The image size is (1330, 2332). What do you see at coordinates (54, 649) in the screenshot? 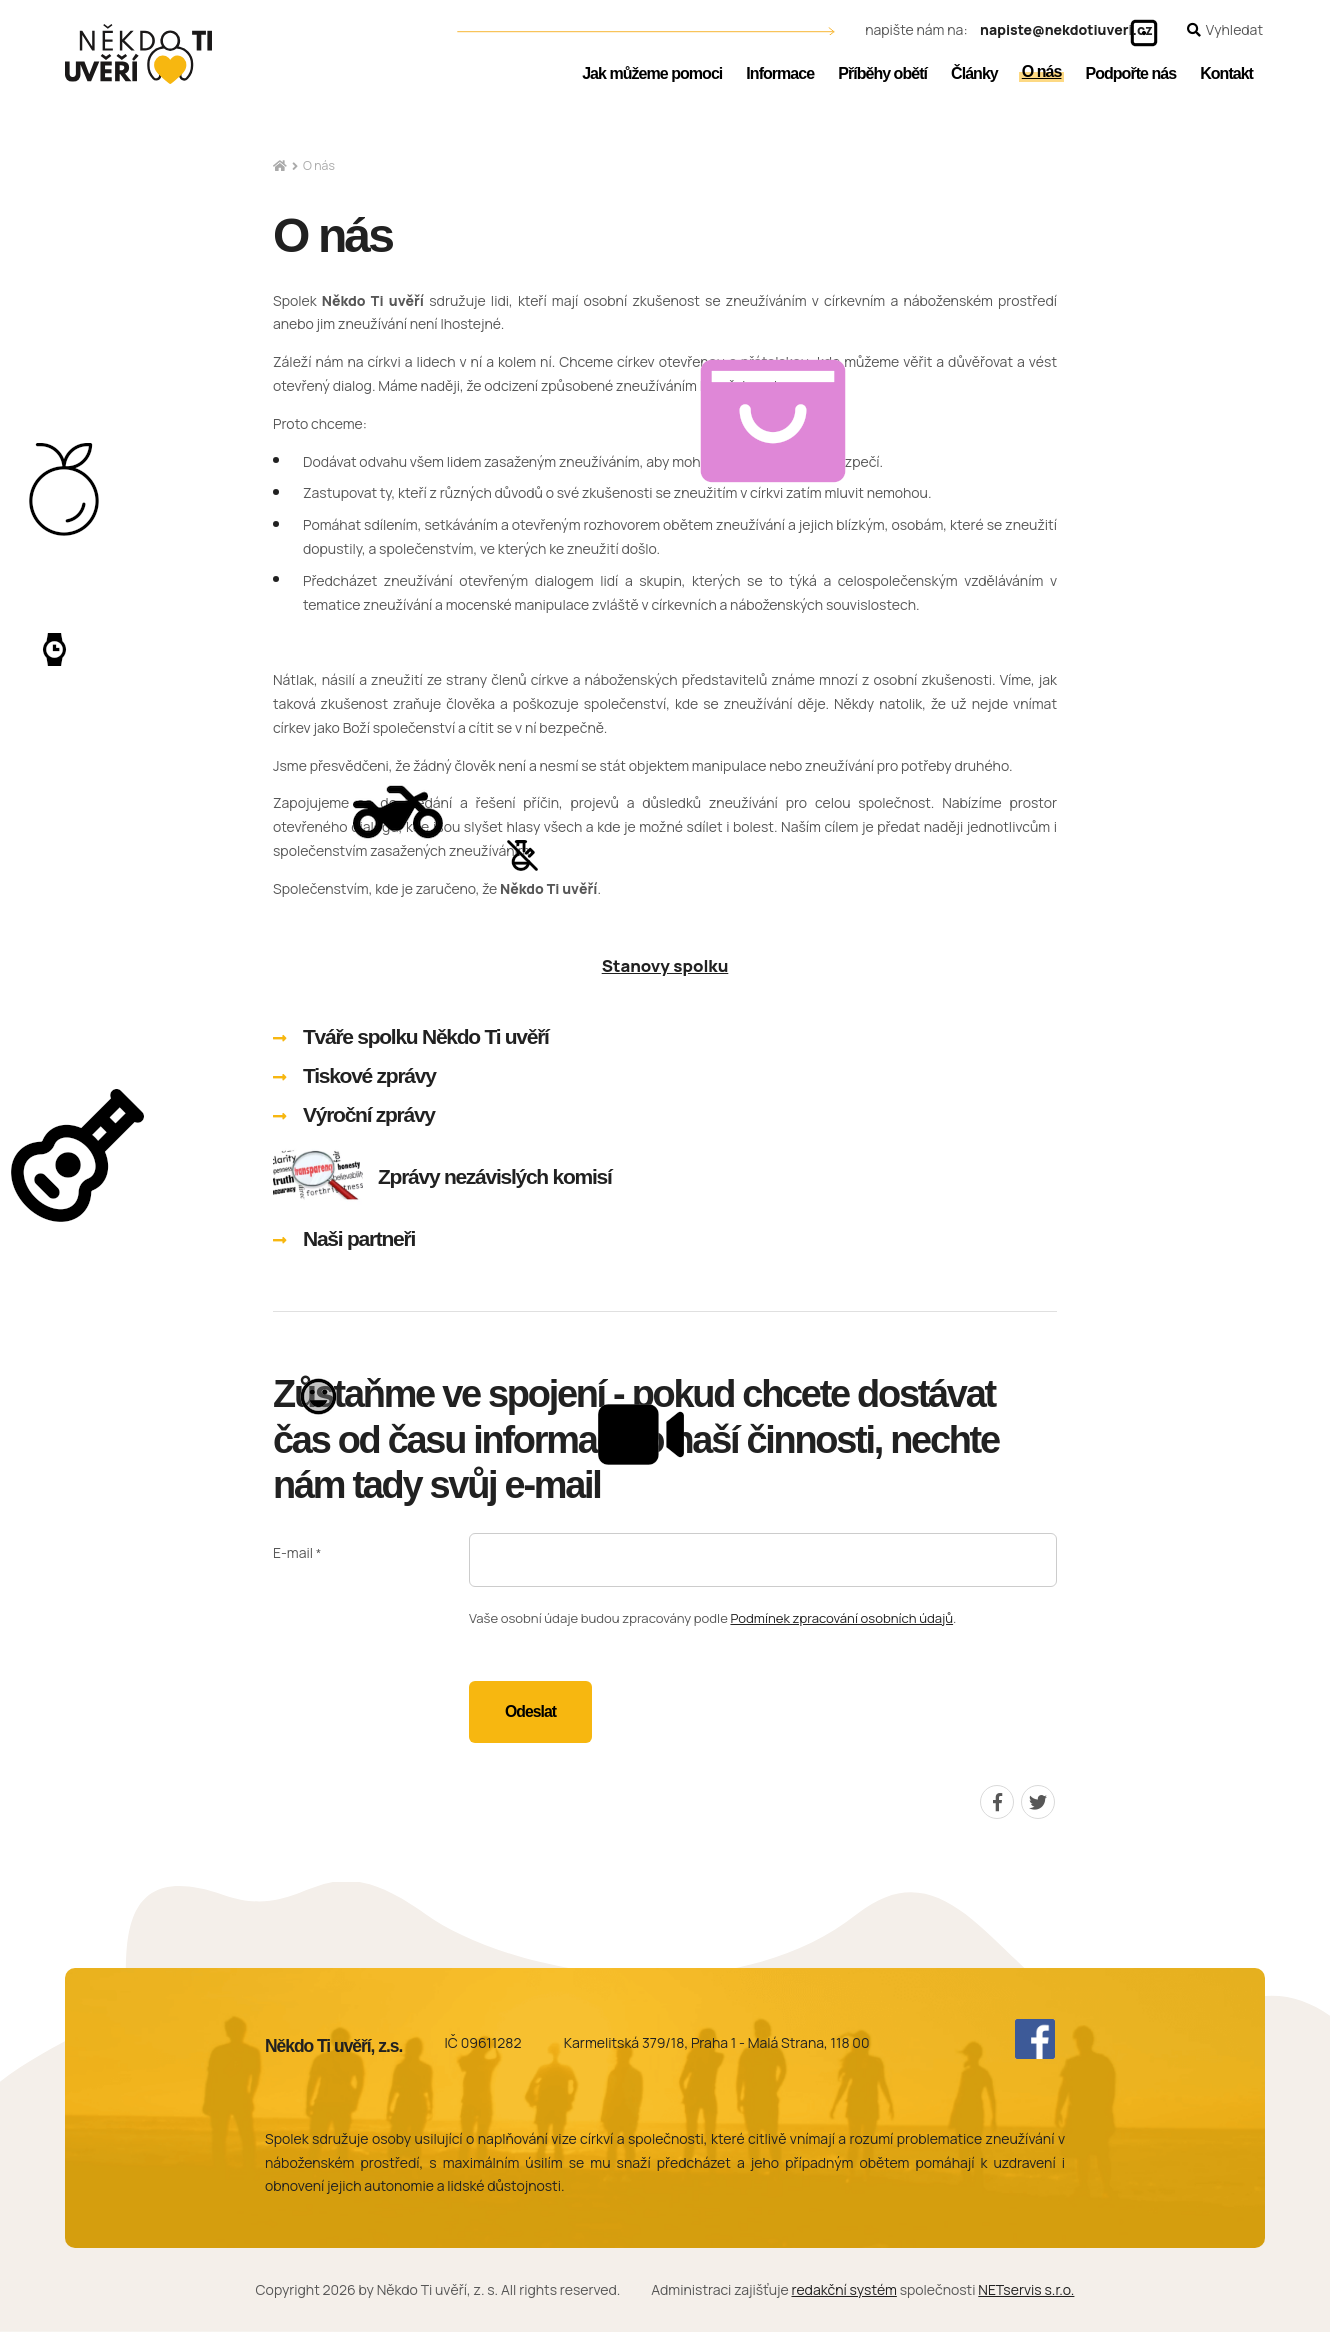
I see `view time or clock settings` at bounding box center [54, 649].